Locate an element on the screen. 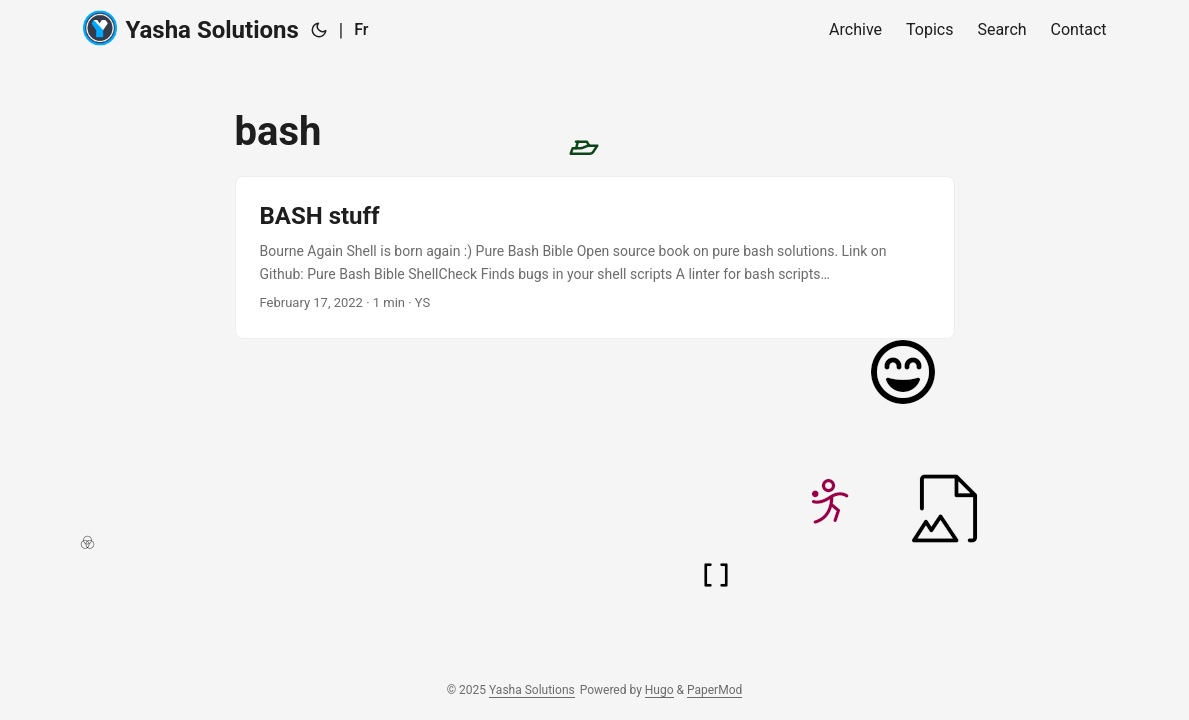 The height and width of the screenshot is (720, 1189). view overlapping categories or sets is located at coordinates (87, 542).